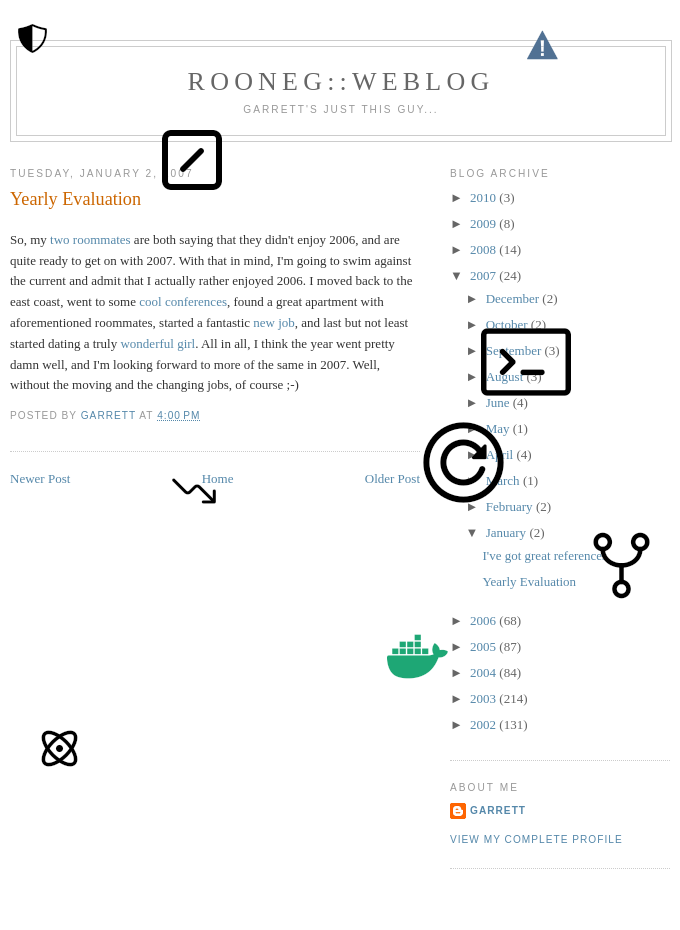  What do you see at coordinates (192, 160) in the screenshot?
I see `indicates a blocked or prohibited action` at bounding box center [192, 160].